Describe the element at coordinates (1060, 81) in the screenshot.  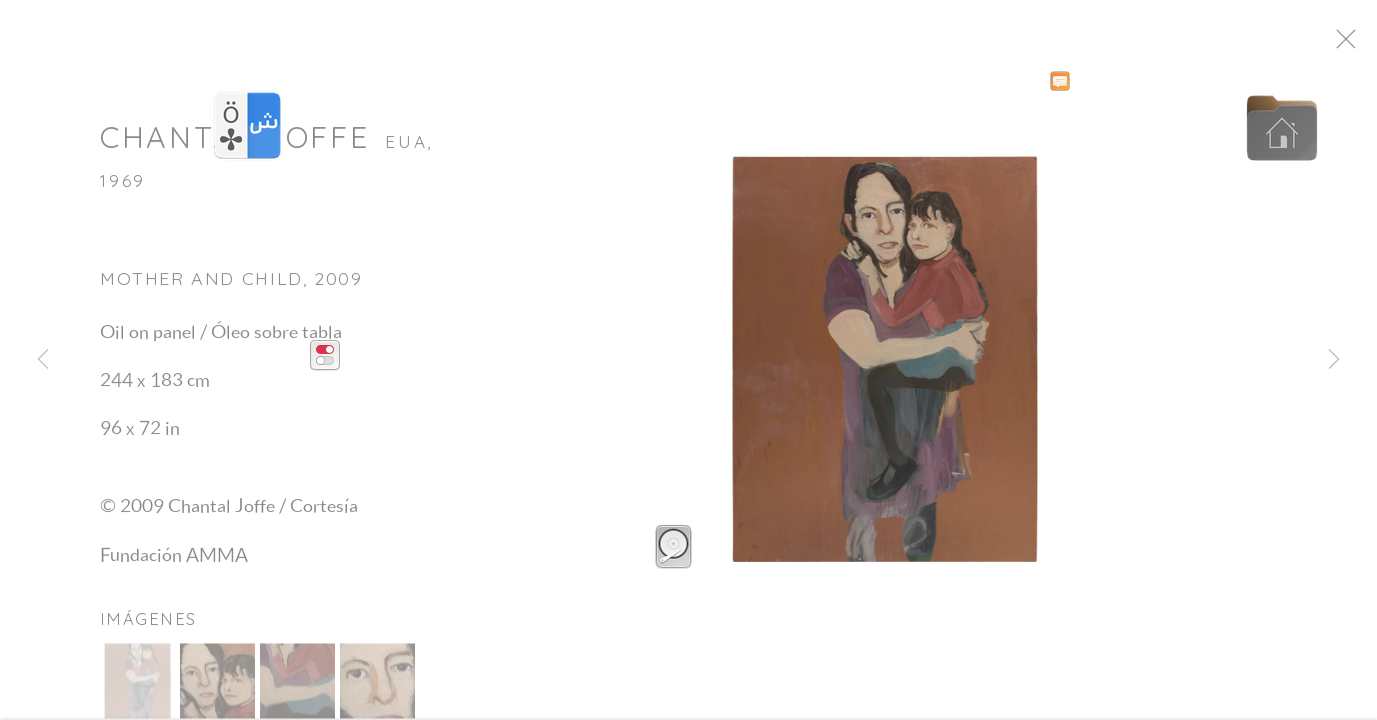
I see `open instant messaging app` at that location.